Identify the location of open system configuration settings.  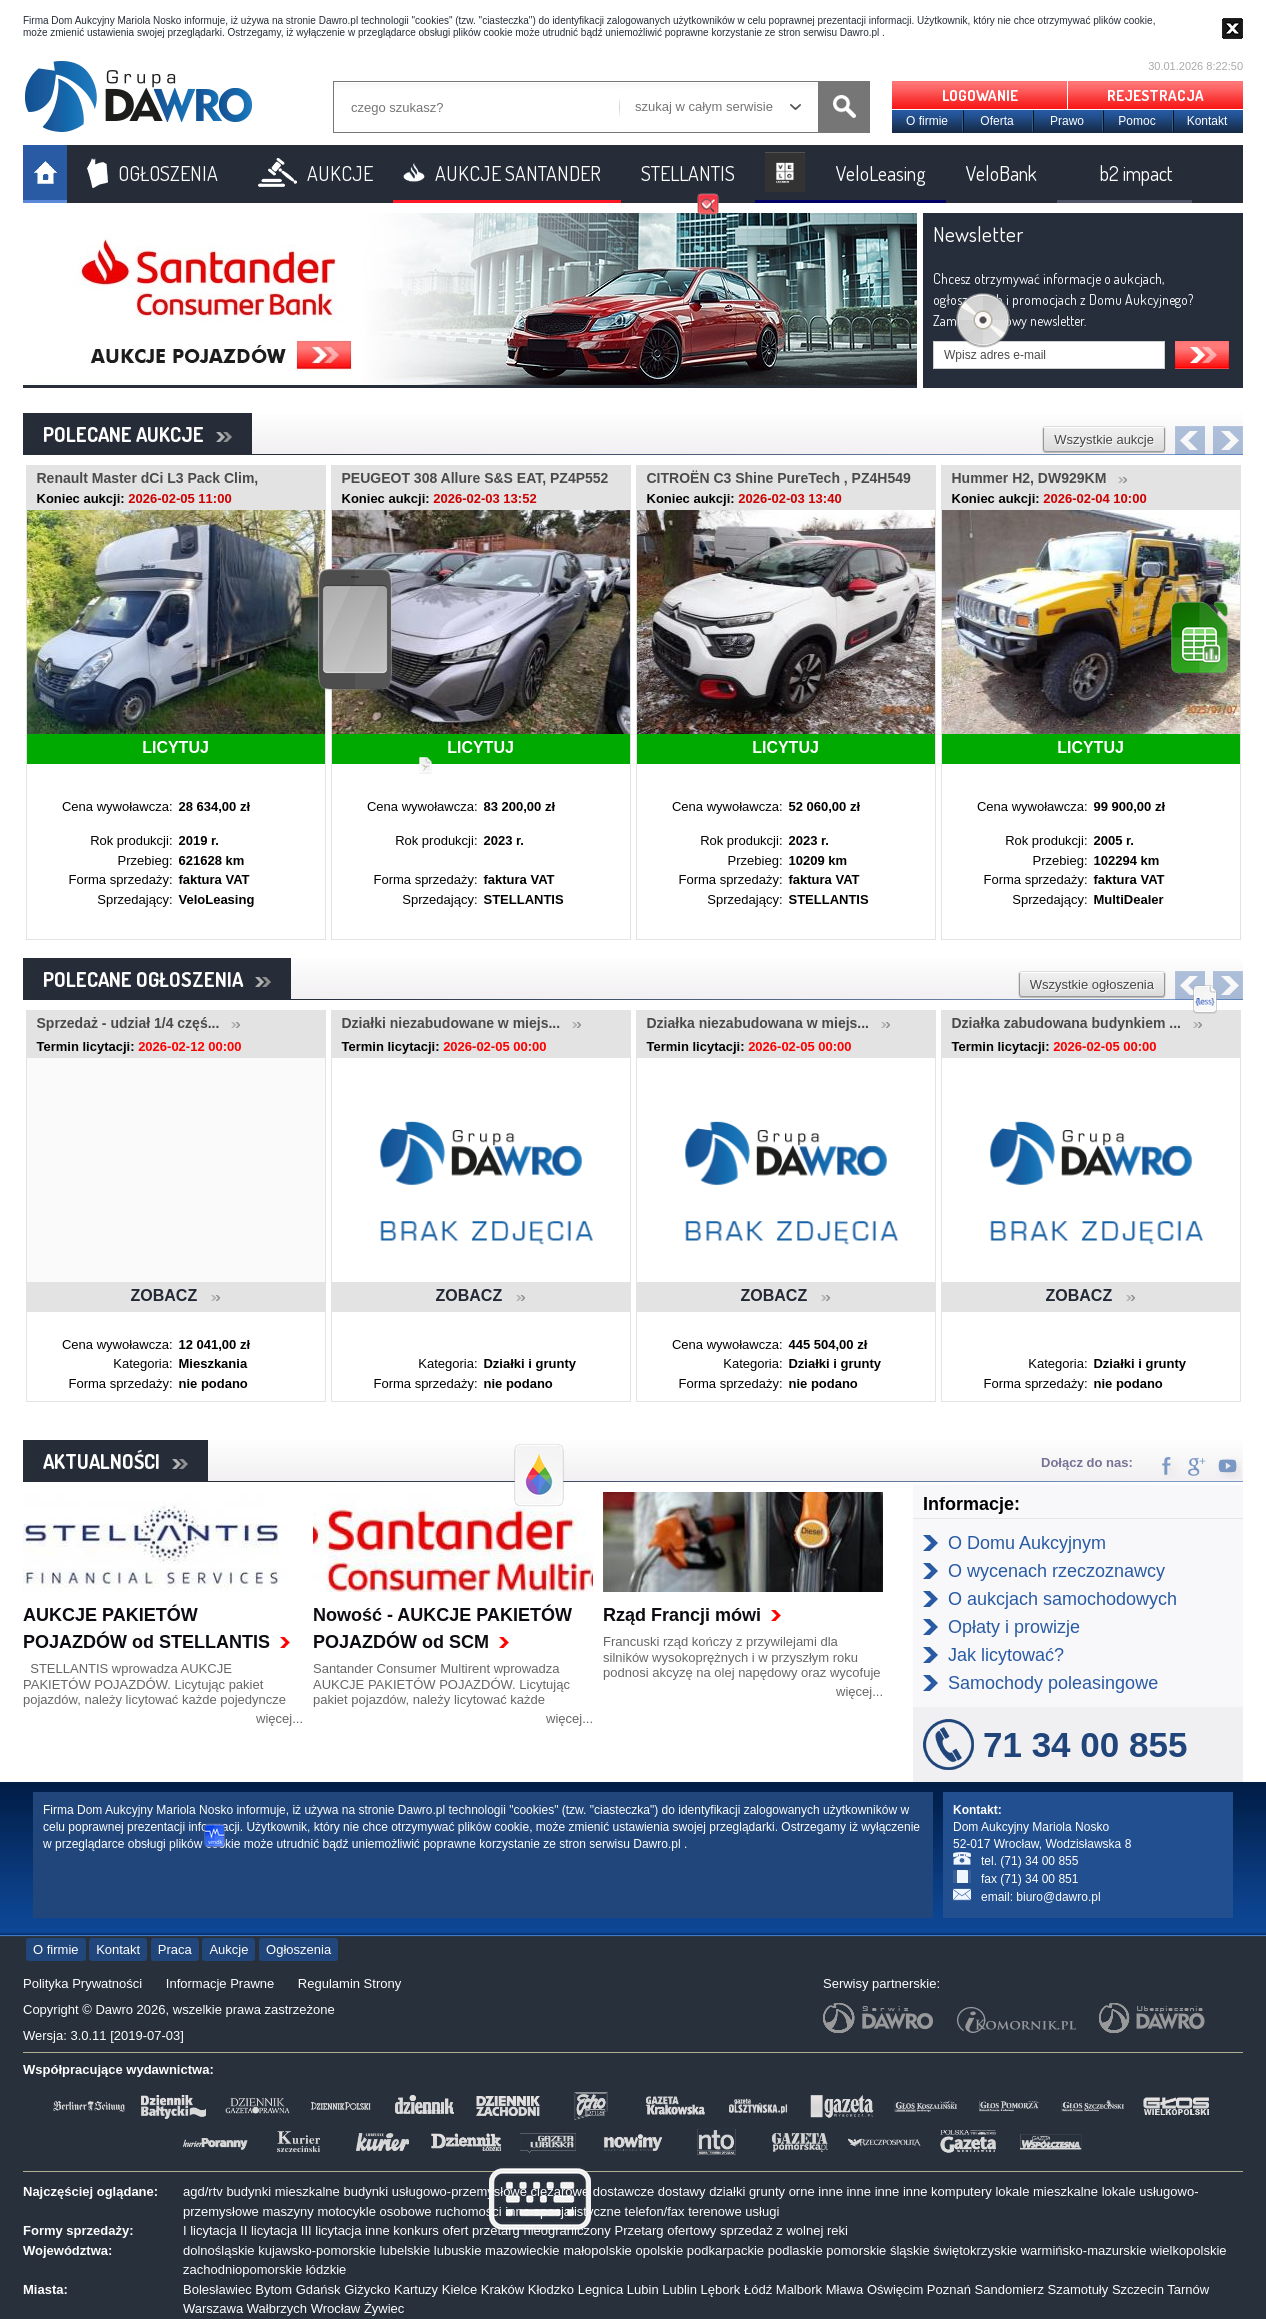
(708, 204).